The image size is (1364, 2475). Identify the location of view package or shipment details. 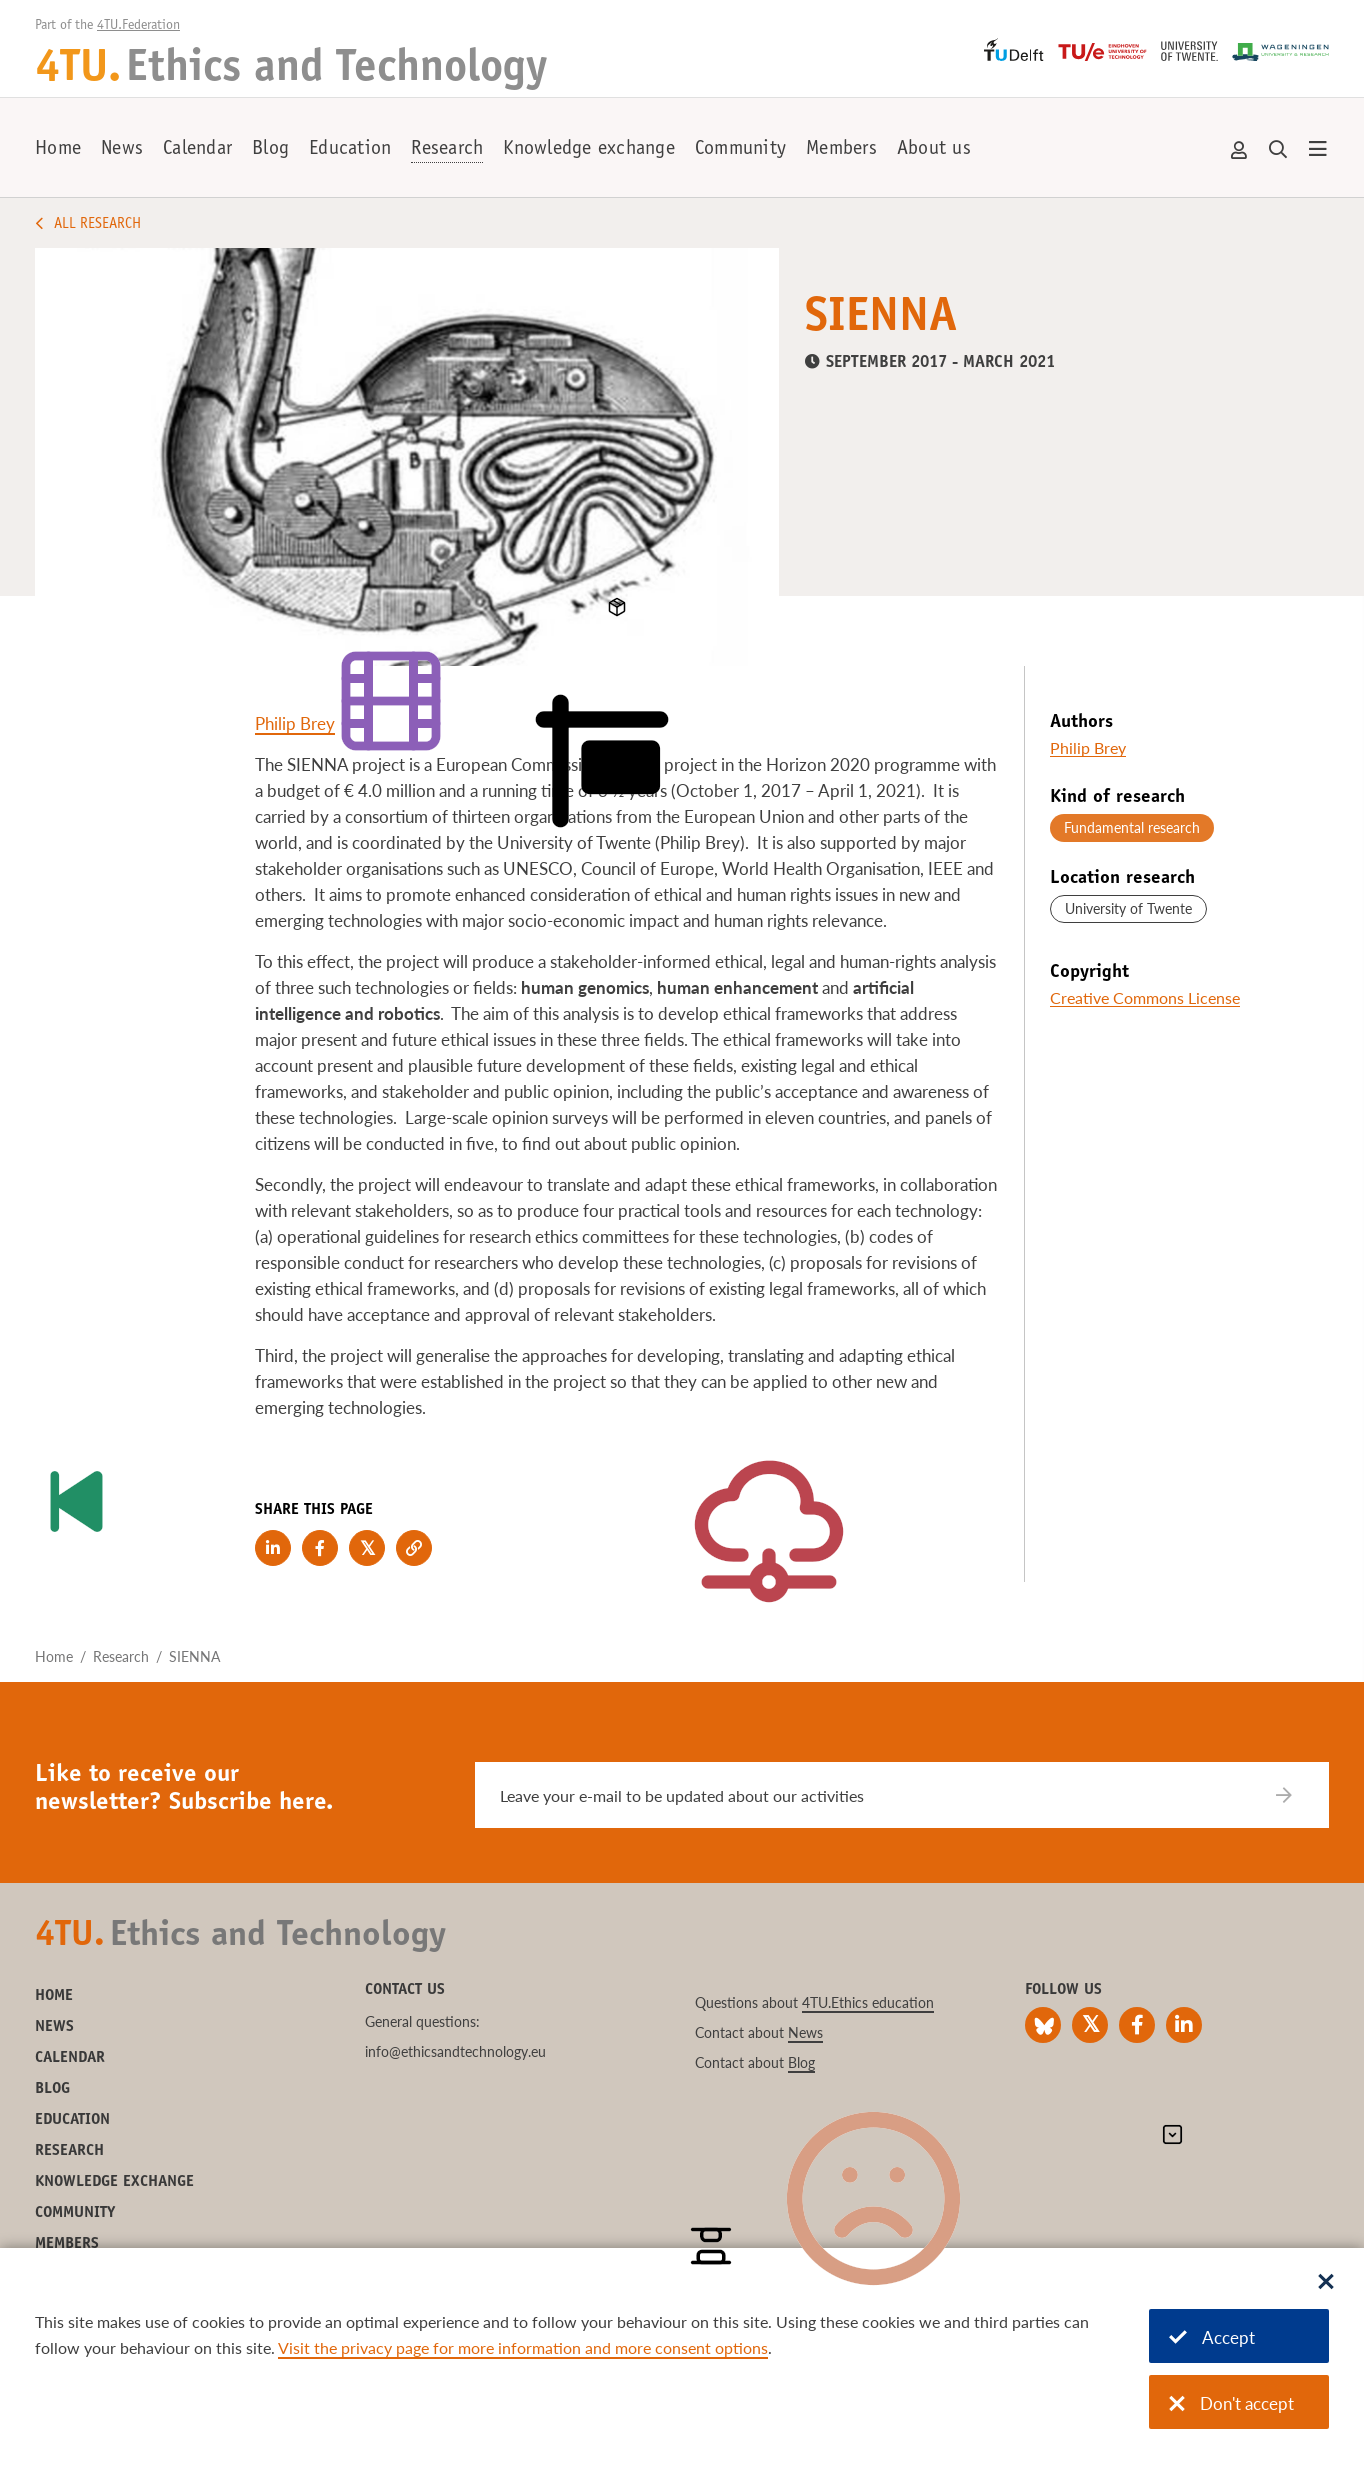
(617, 607).